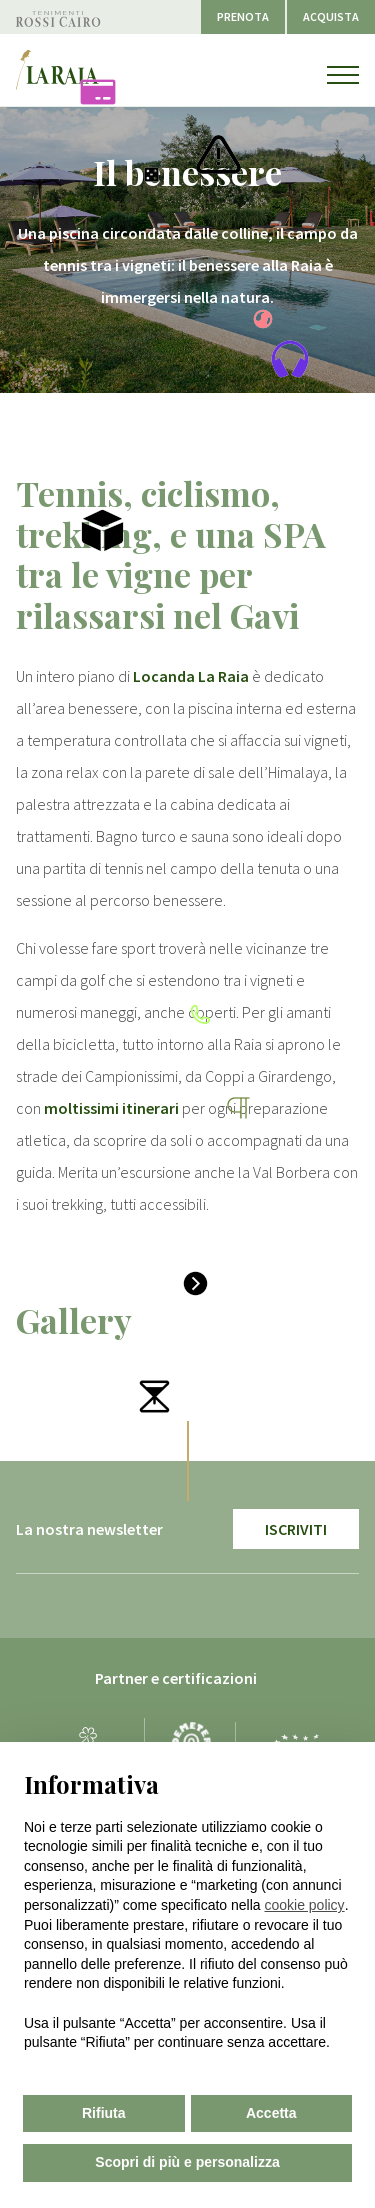 This screenshot has height=2208, width=375. Describe the element at coordinates (102, 530) in the screenshot. I see `view 3D model or object` at that location.